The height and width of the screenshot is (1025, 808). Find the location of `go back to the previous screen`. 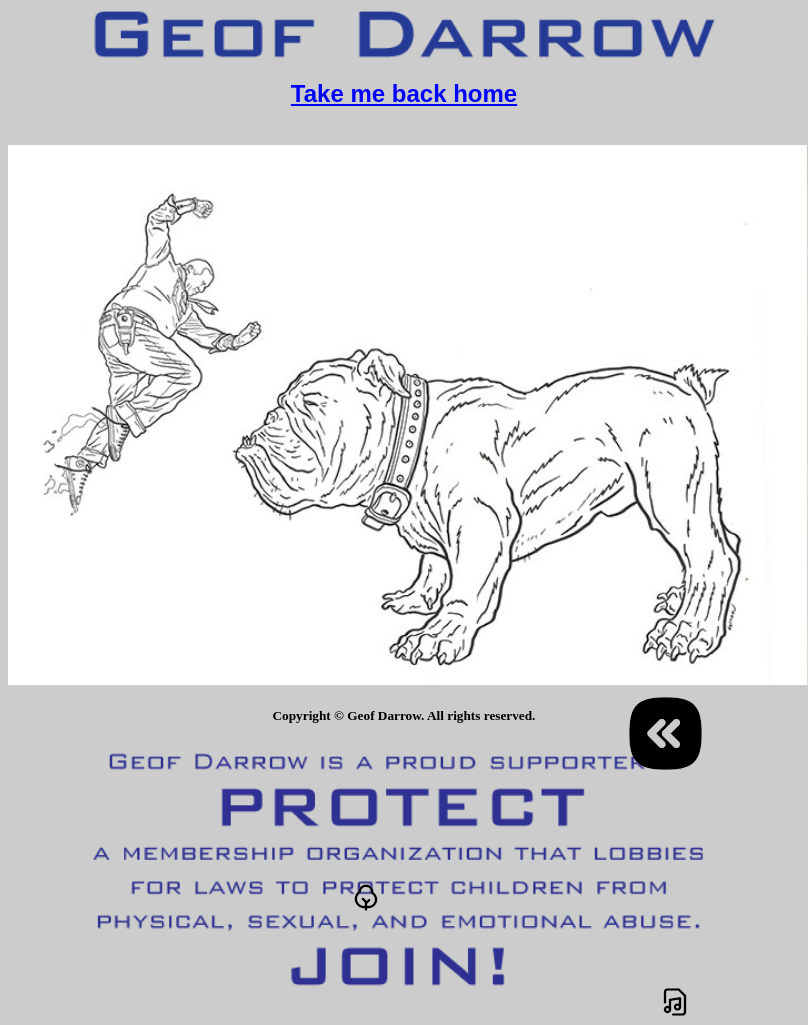

go back to the previous screen is located at coordinates (665, 733).